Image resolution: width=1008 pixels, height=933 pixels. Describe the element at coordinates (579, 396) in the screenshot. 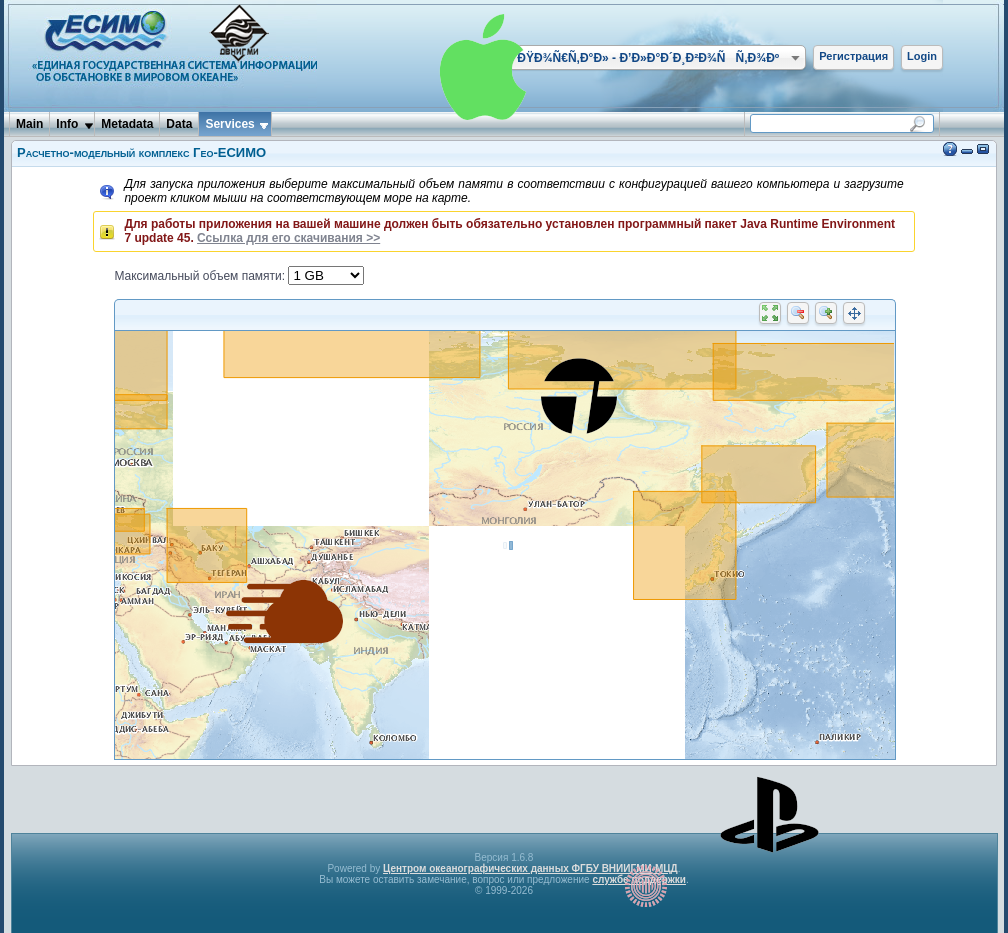

I see `open twinmotion application` at that location.